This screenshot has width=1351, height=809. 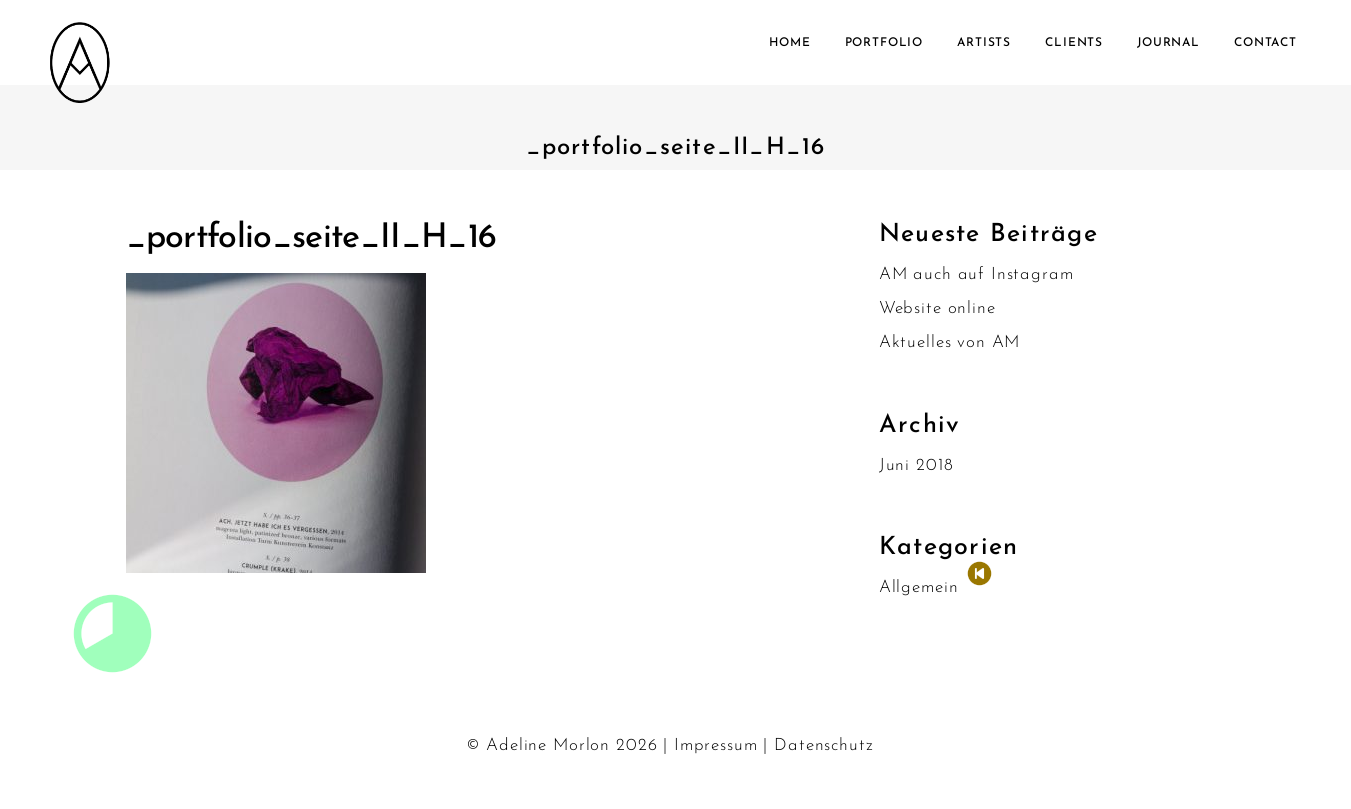 I want to click on indicates 66% progress or completion, so click(x=112, y=633).